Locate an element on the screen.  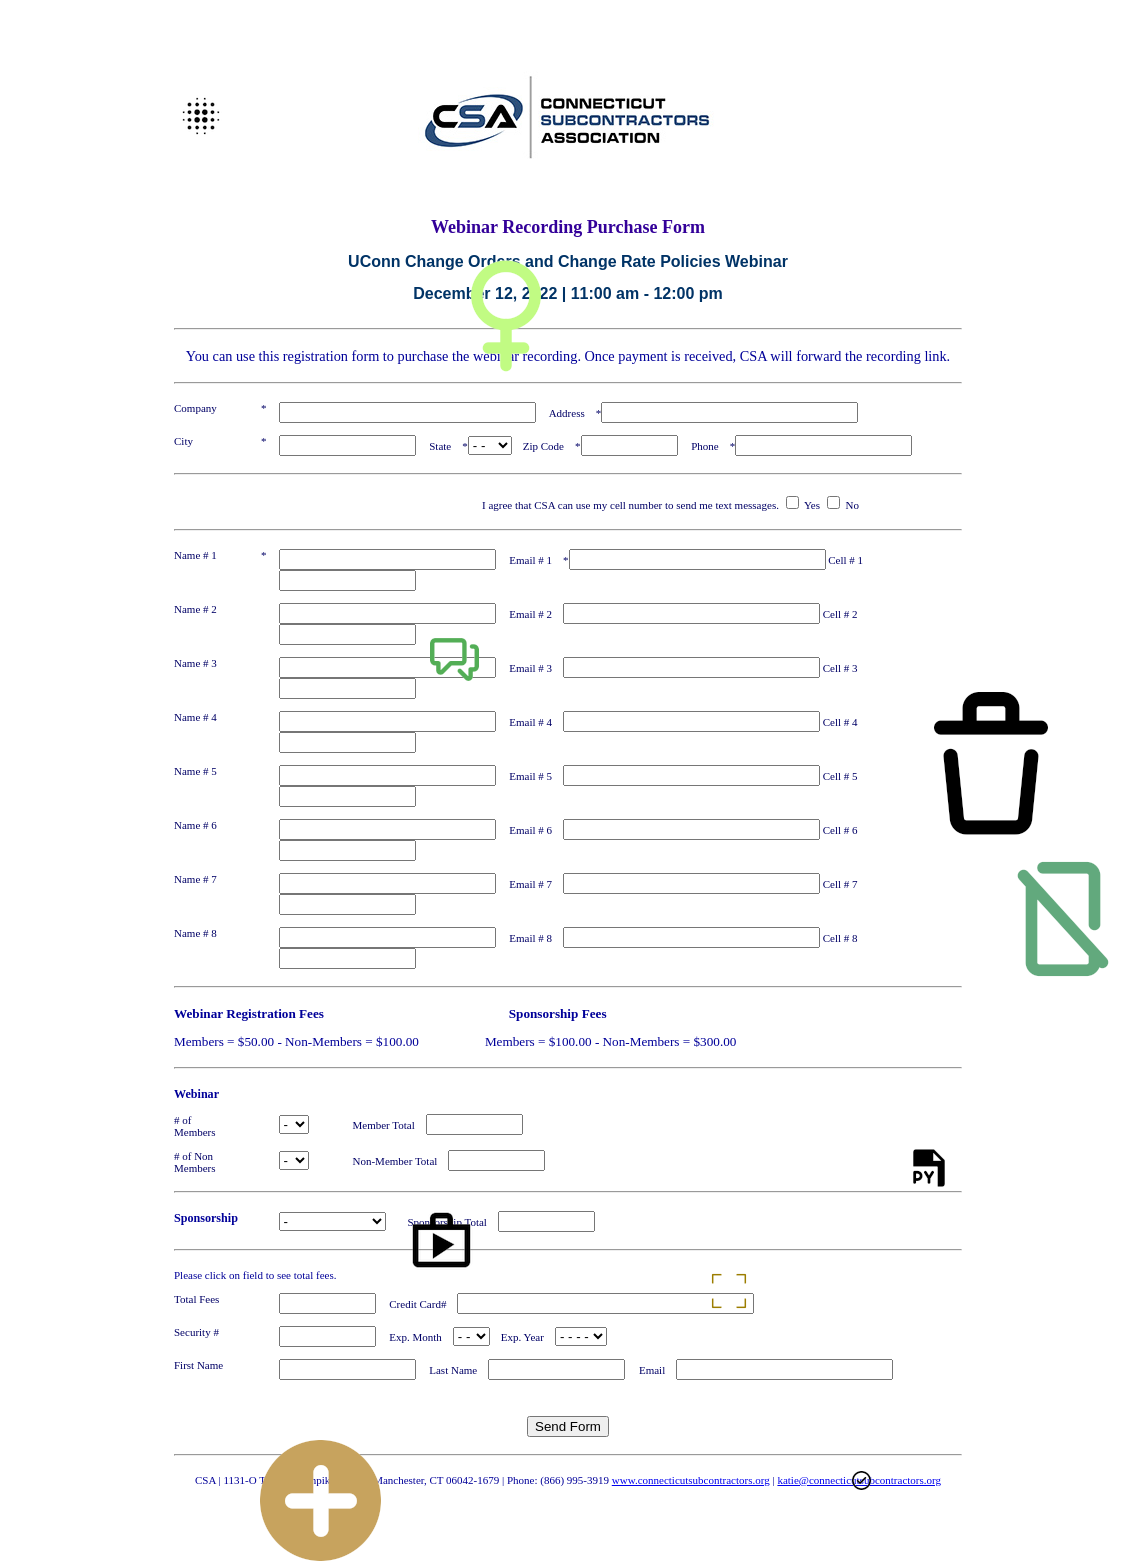
delete this item is located at coordinates (991, 768).